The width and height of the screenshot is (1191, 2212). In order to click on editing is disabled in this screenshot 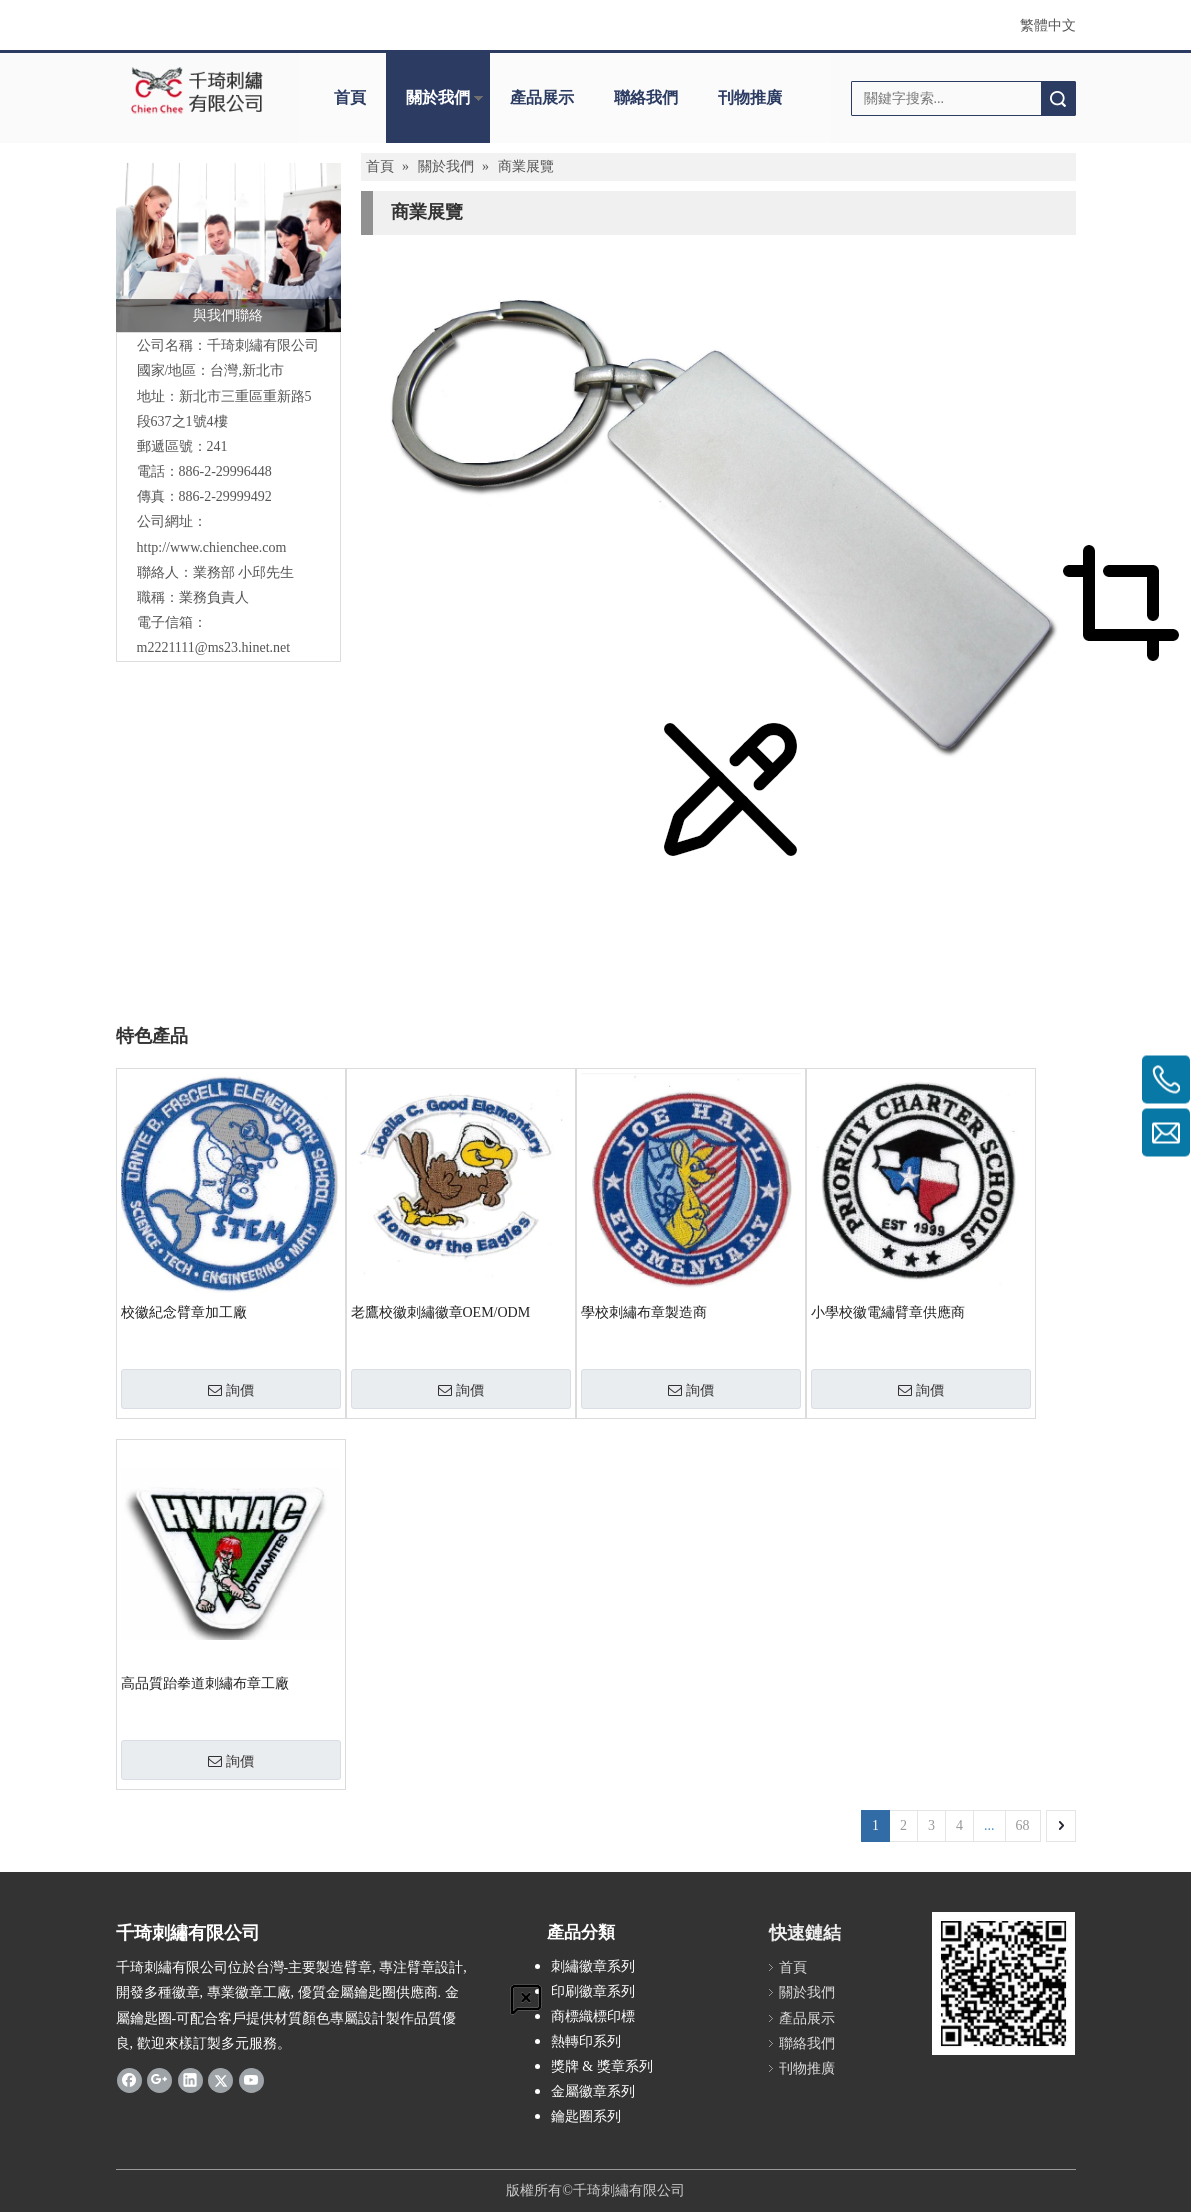, I will do `click(730, 789)`.